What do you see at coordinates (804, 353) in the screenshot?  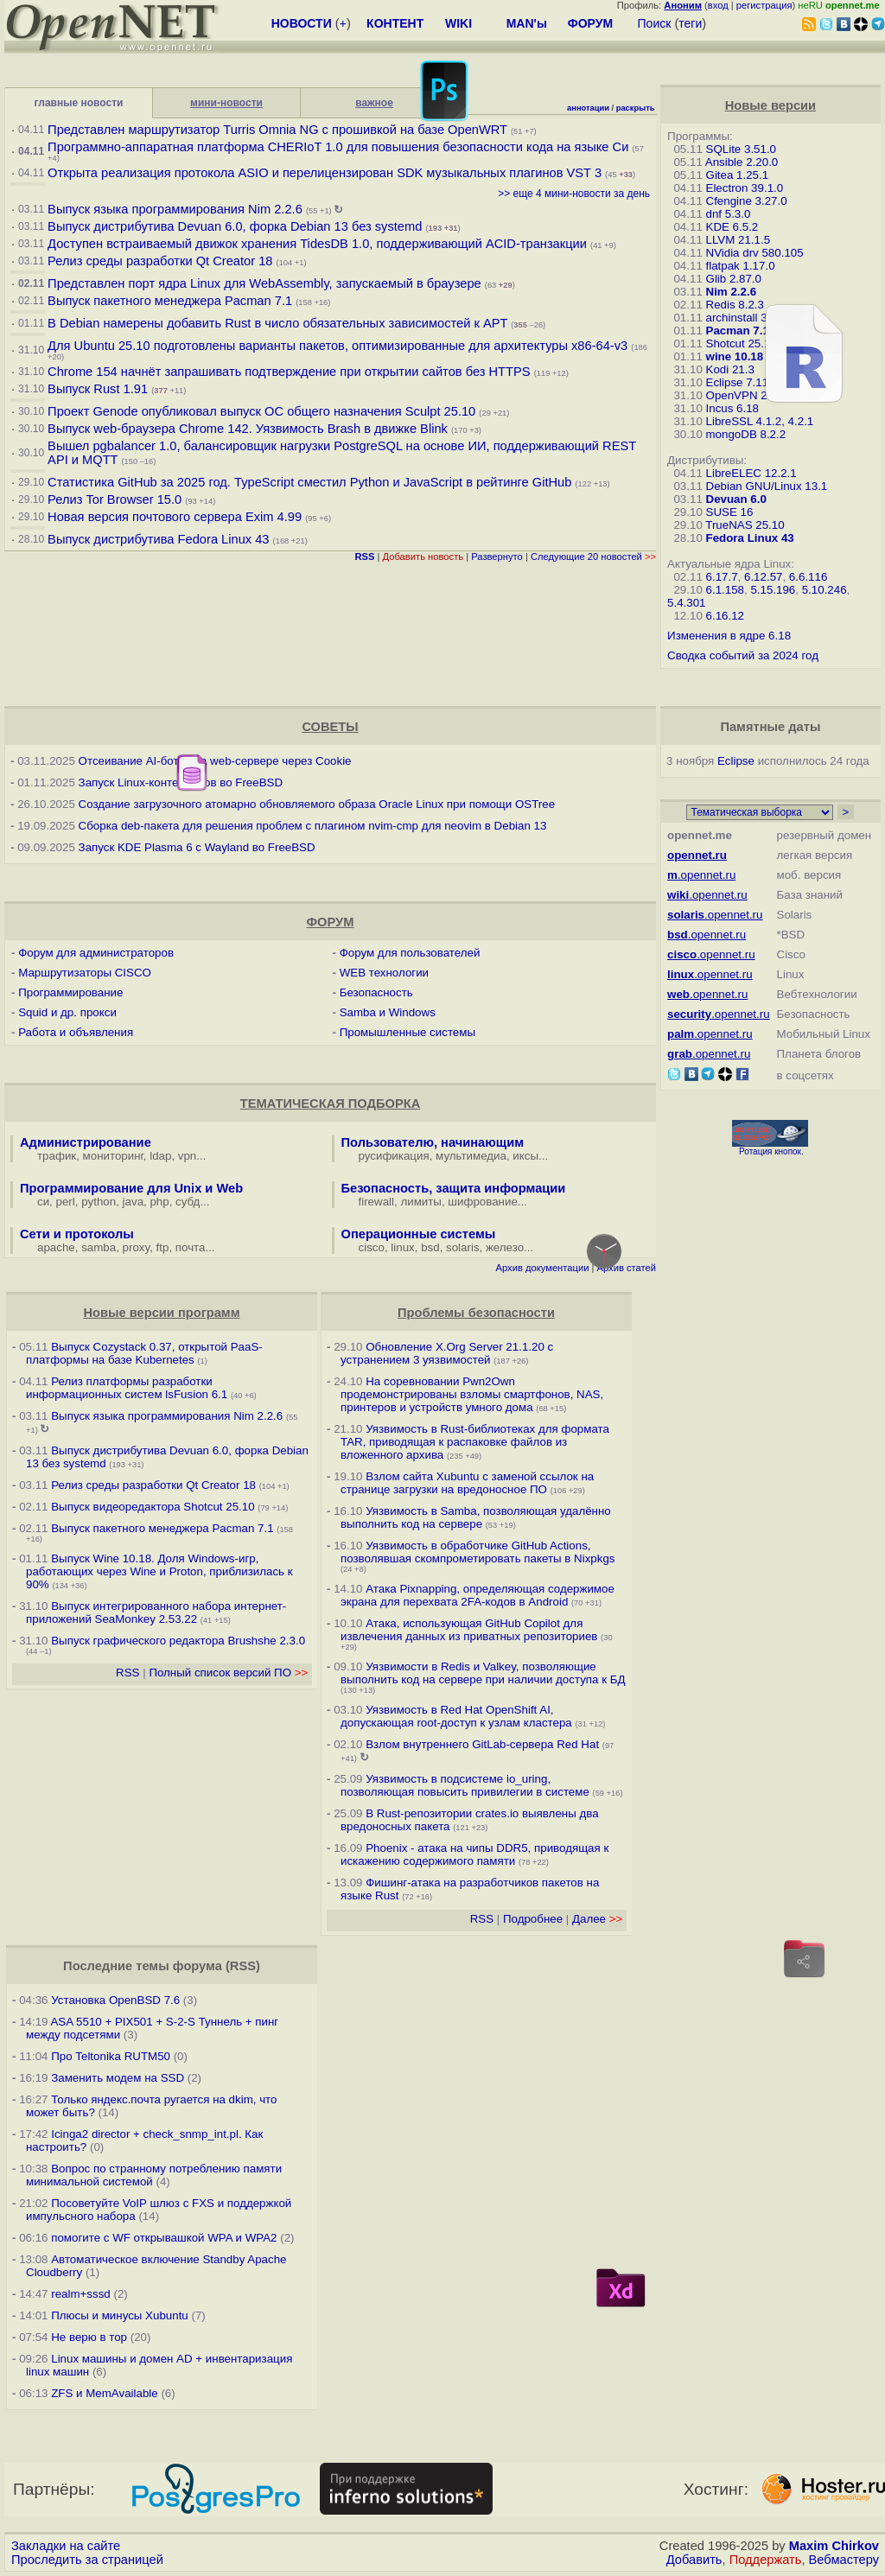 I see `an R programming language source file` at bounding box center [804, 353].